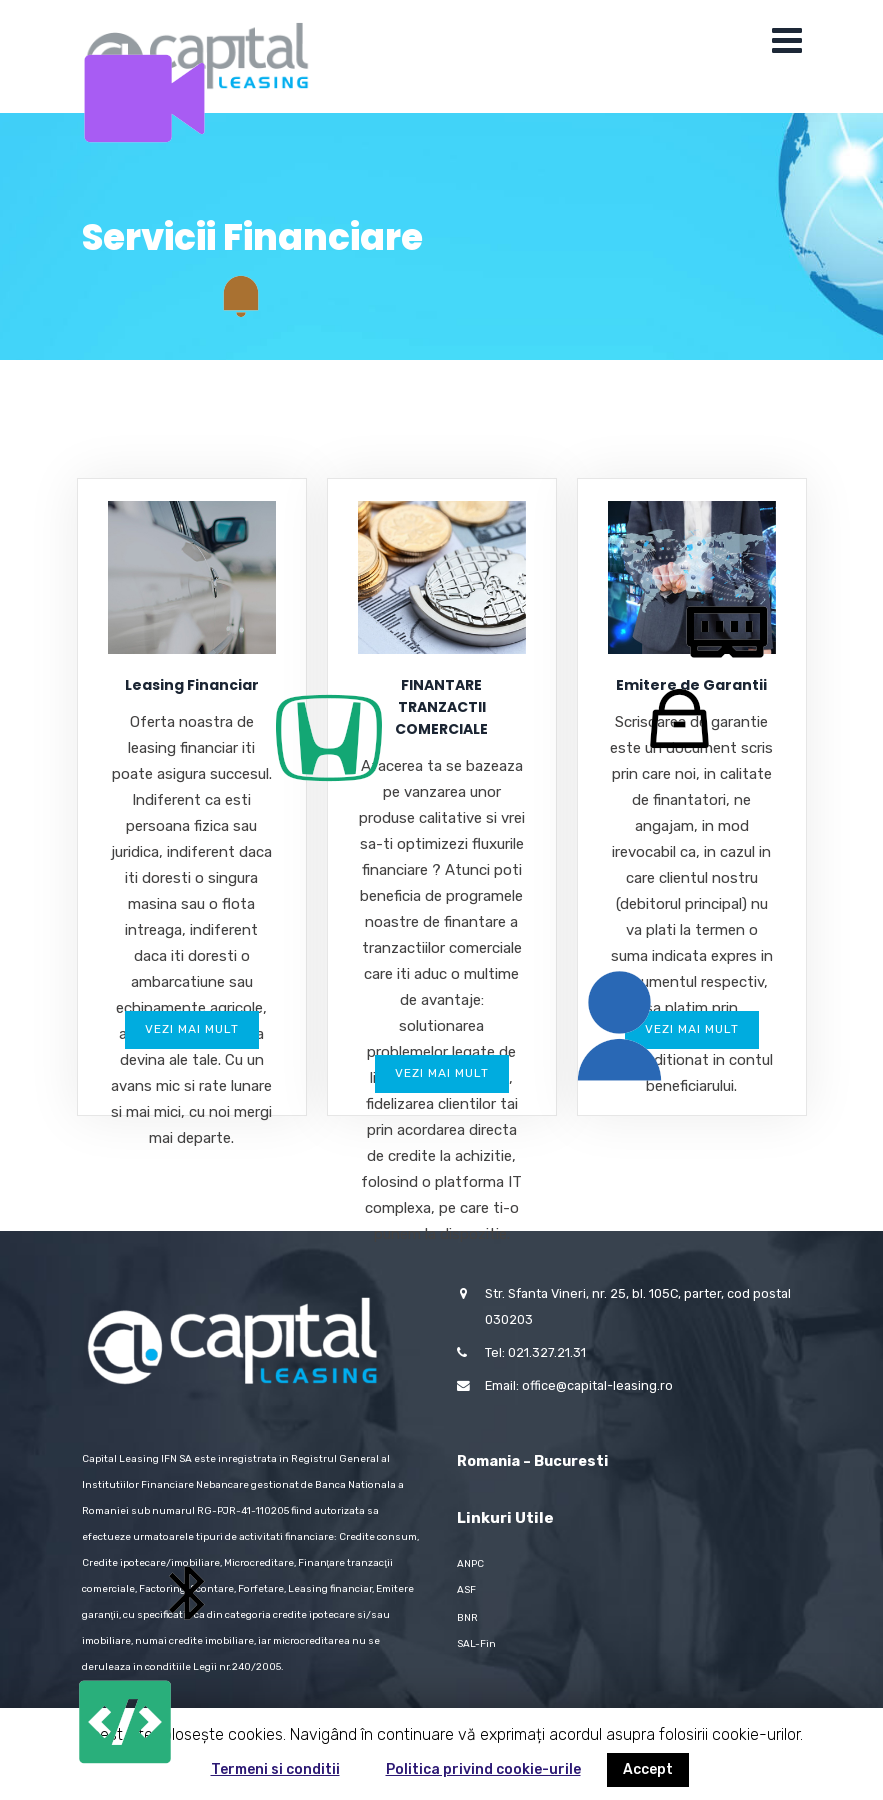  Describe the element at coordinates (125, 1722) in the screenshot. I see `open code editor or development tools` at that location.